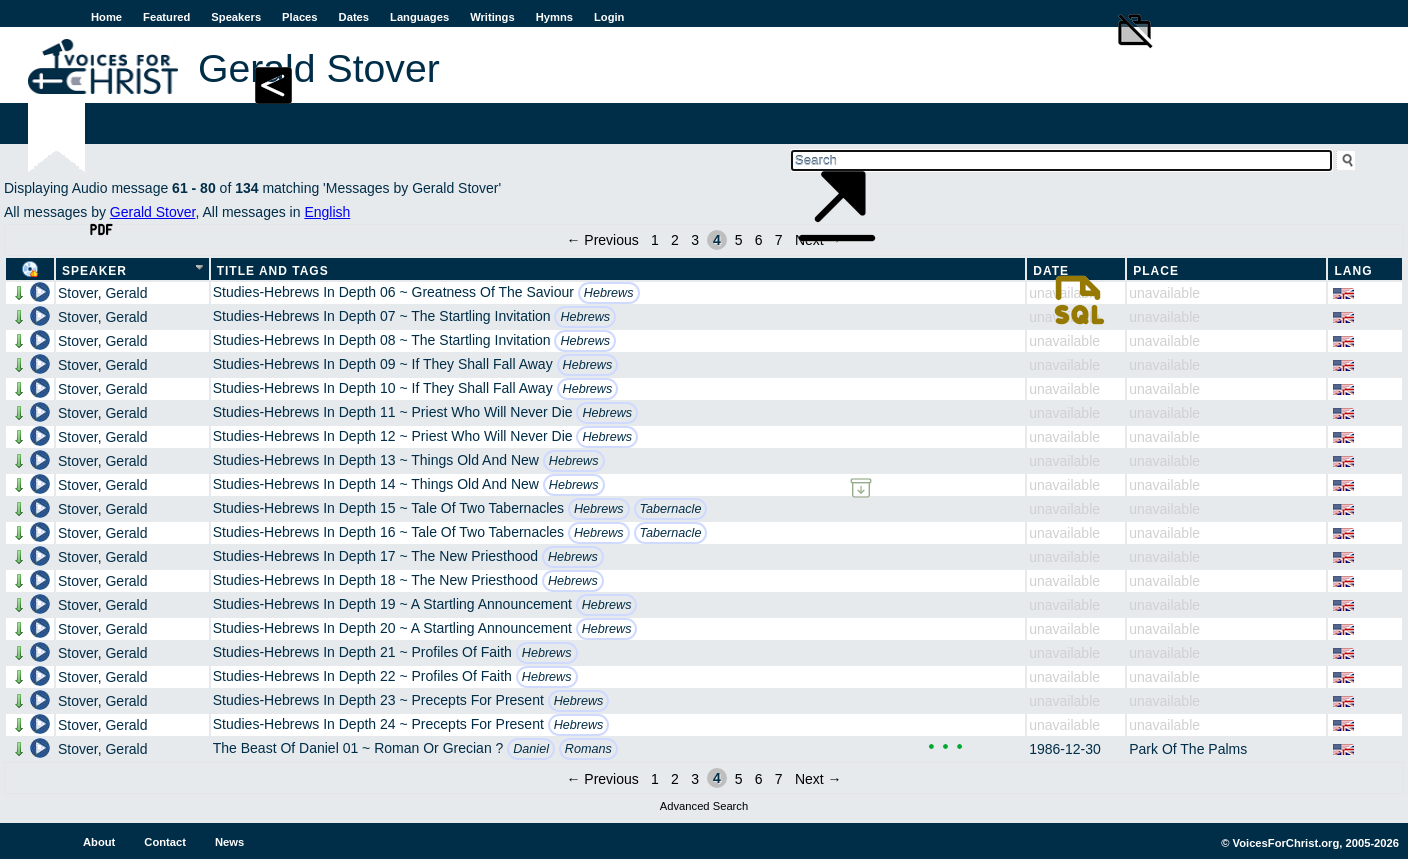 This screenshot has height=859, width=1408. I want to click on open more options menu, so click(945, 746).